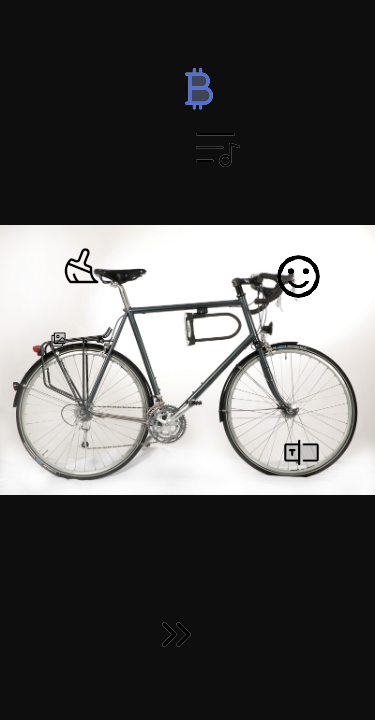 The image size is (375, 720). I want to click on clear or clean up items, so click(81, 267).